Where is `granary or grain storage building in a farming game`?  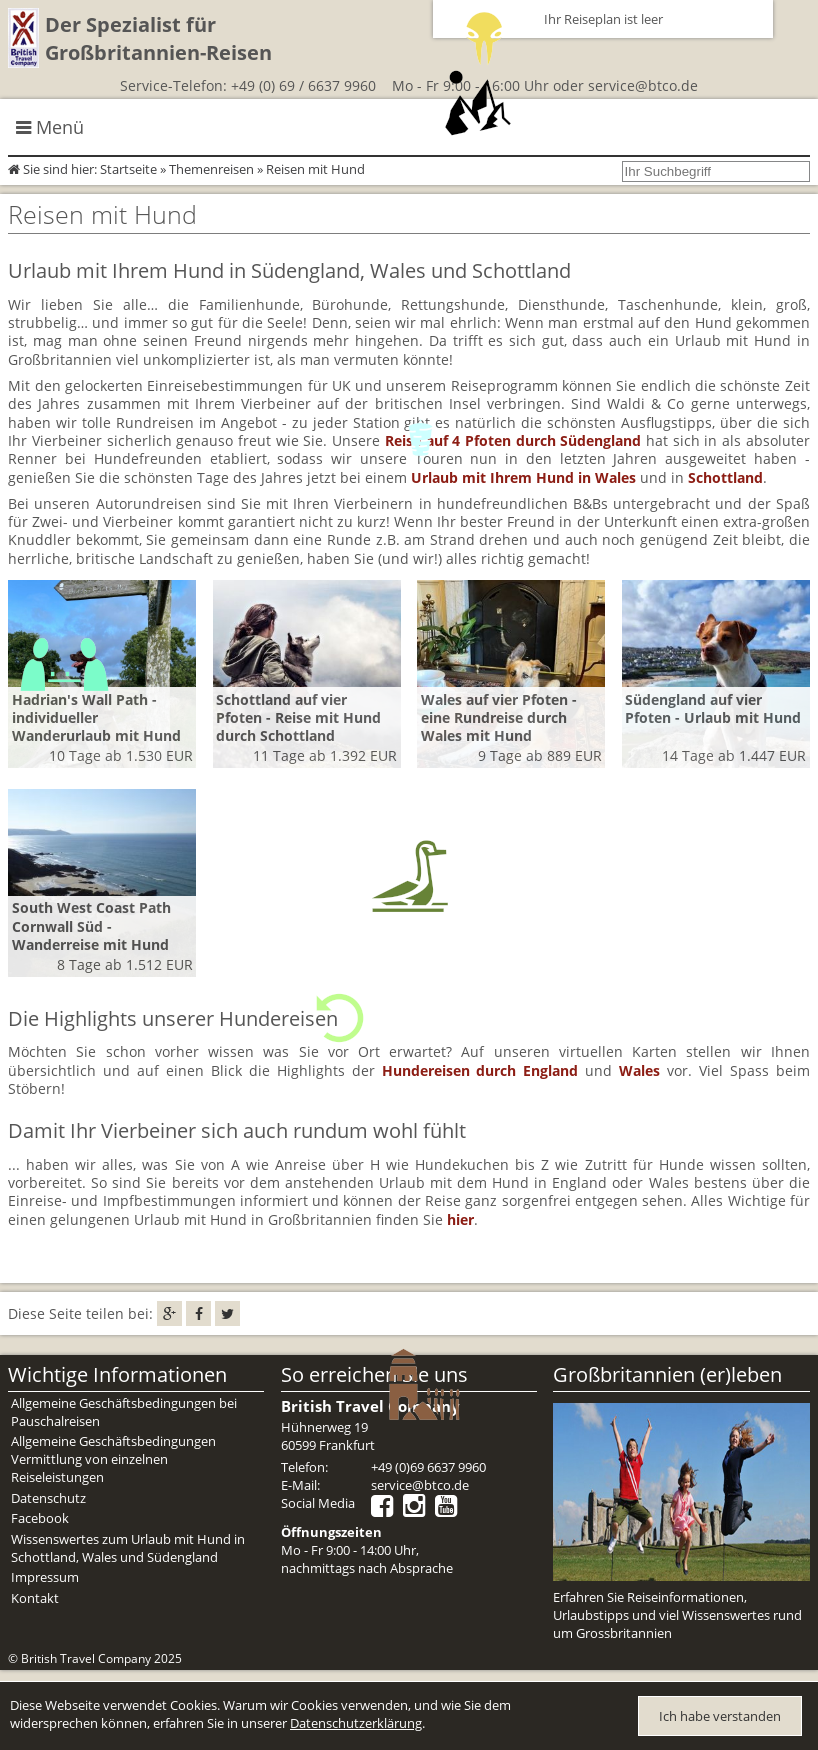 granary or grain storage building in a farming game is located at coordinates (424, 1382).